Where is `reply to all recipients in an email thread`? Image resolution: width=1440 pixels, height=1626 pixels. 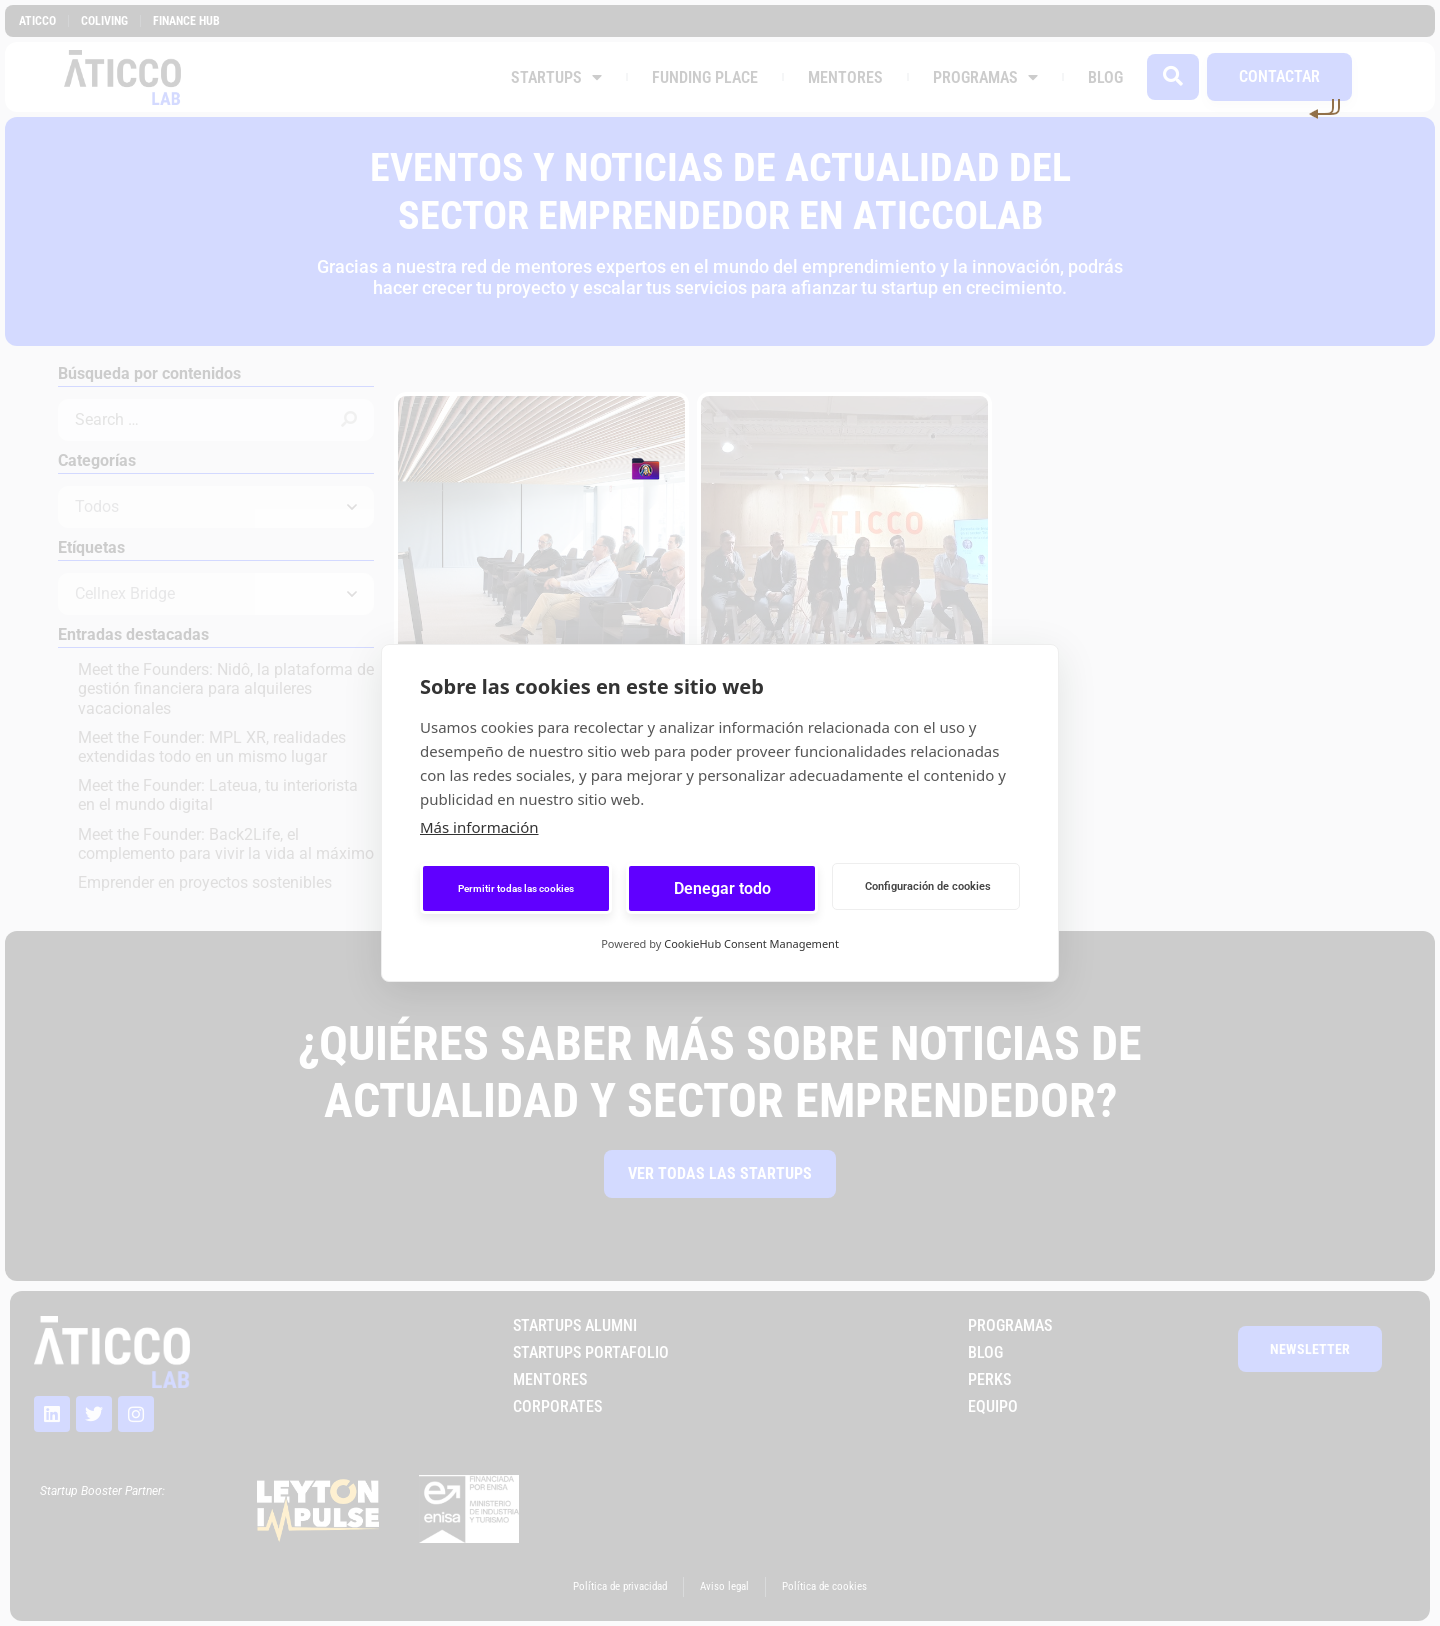 reply to all recipients in an email thread is located at coordinates (1324, 107).